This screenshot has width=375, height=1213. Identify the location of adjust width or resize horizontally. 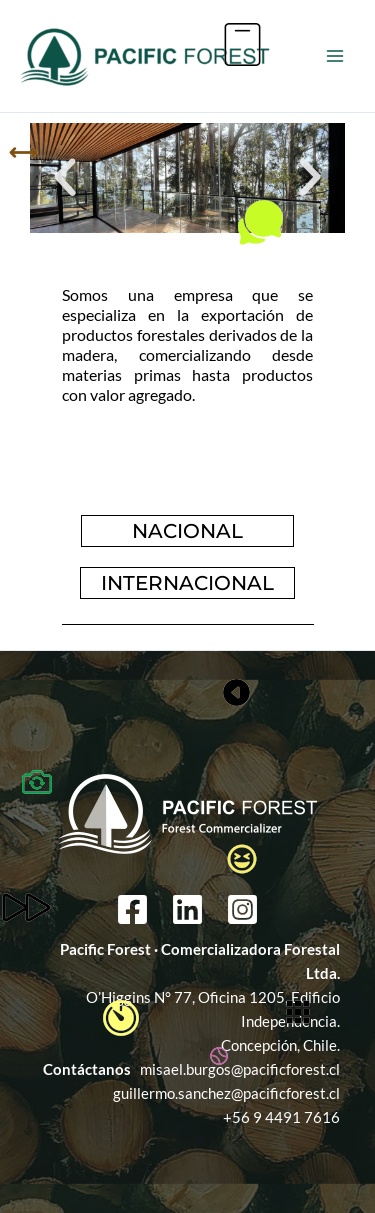
(23, 152).